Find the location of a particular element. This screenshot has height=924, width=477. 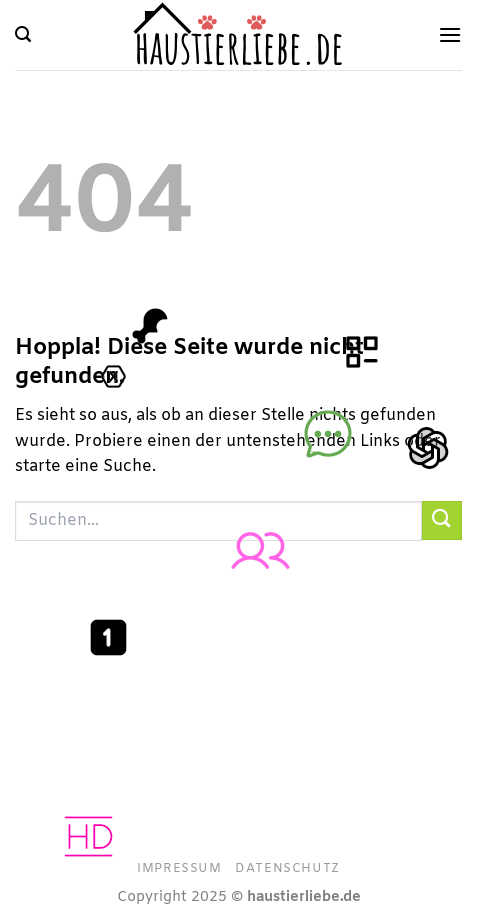

switch to high-definition video quality is located at coordinates (88, 836).